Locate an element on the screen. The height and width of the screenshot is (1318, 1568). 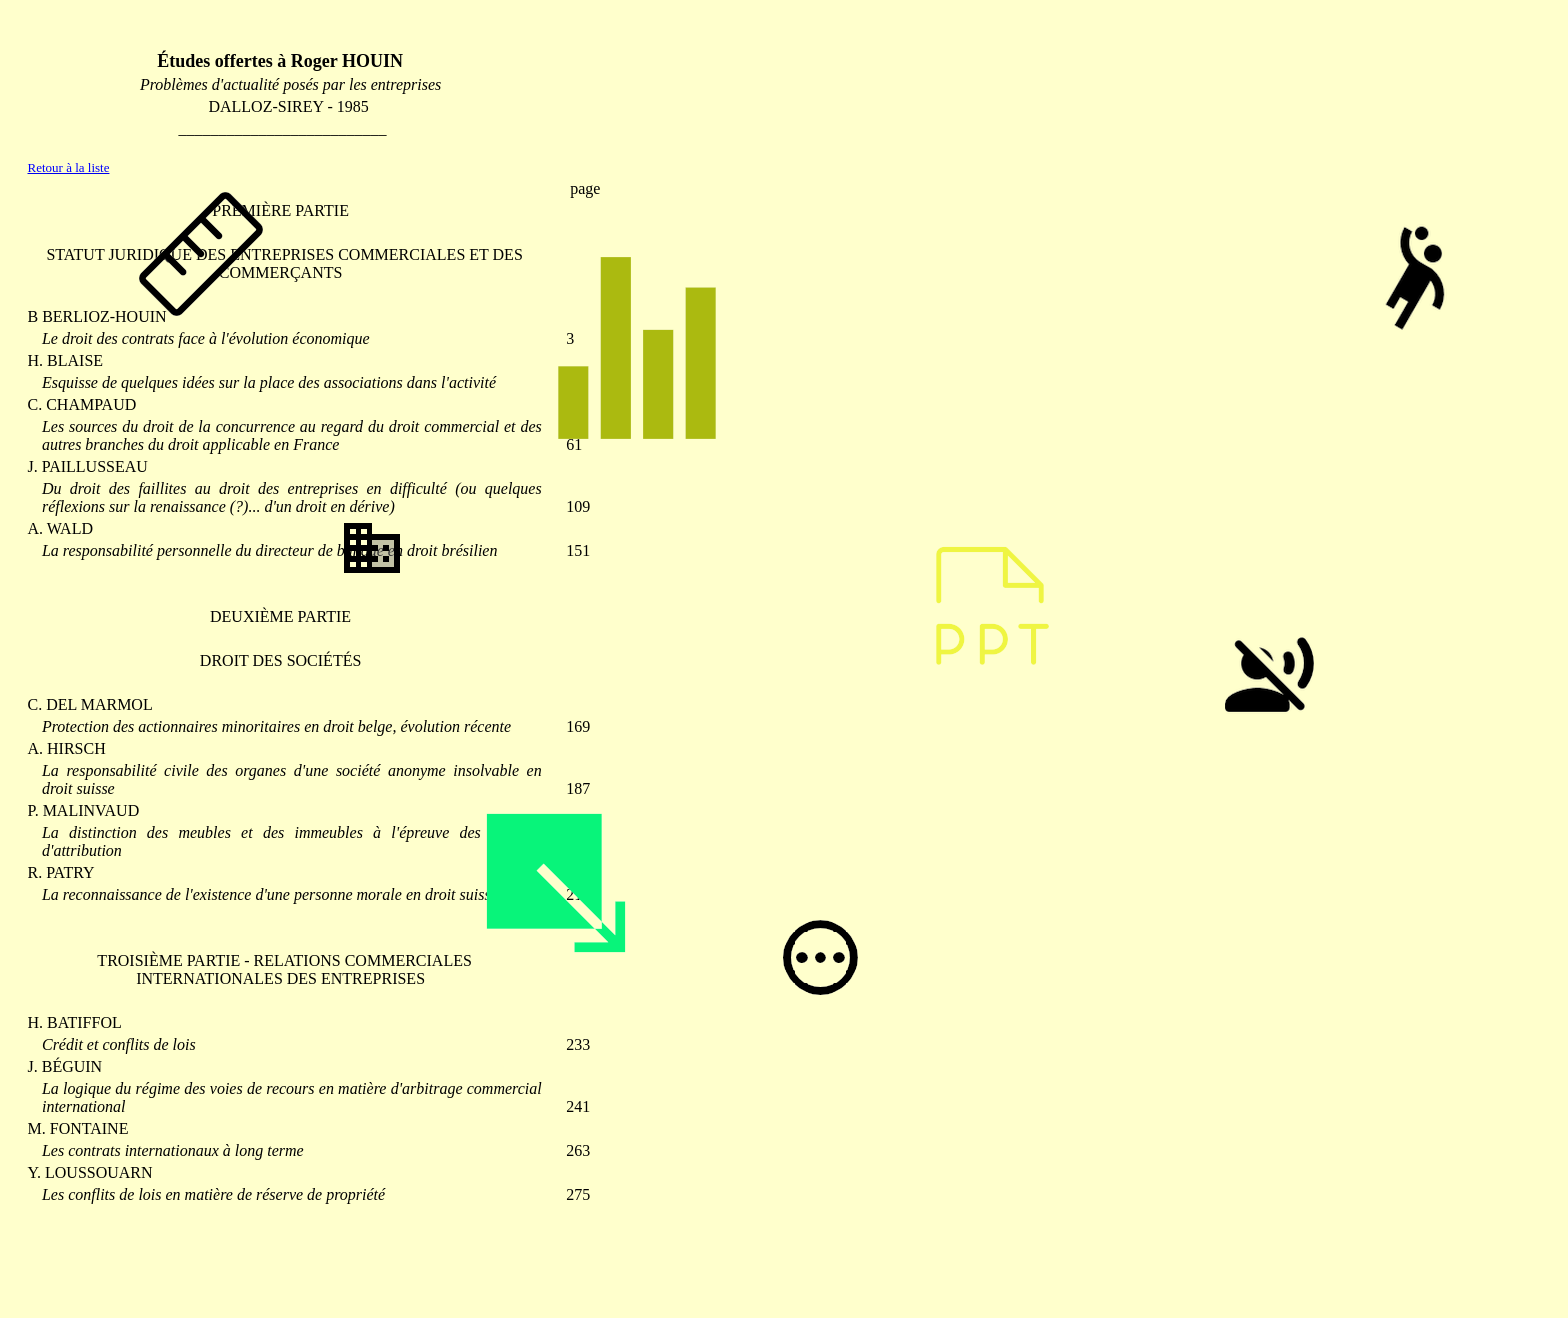
expand content to full screen is located at coordinates (556, 883).